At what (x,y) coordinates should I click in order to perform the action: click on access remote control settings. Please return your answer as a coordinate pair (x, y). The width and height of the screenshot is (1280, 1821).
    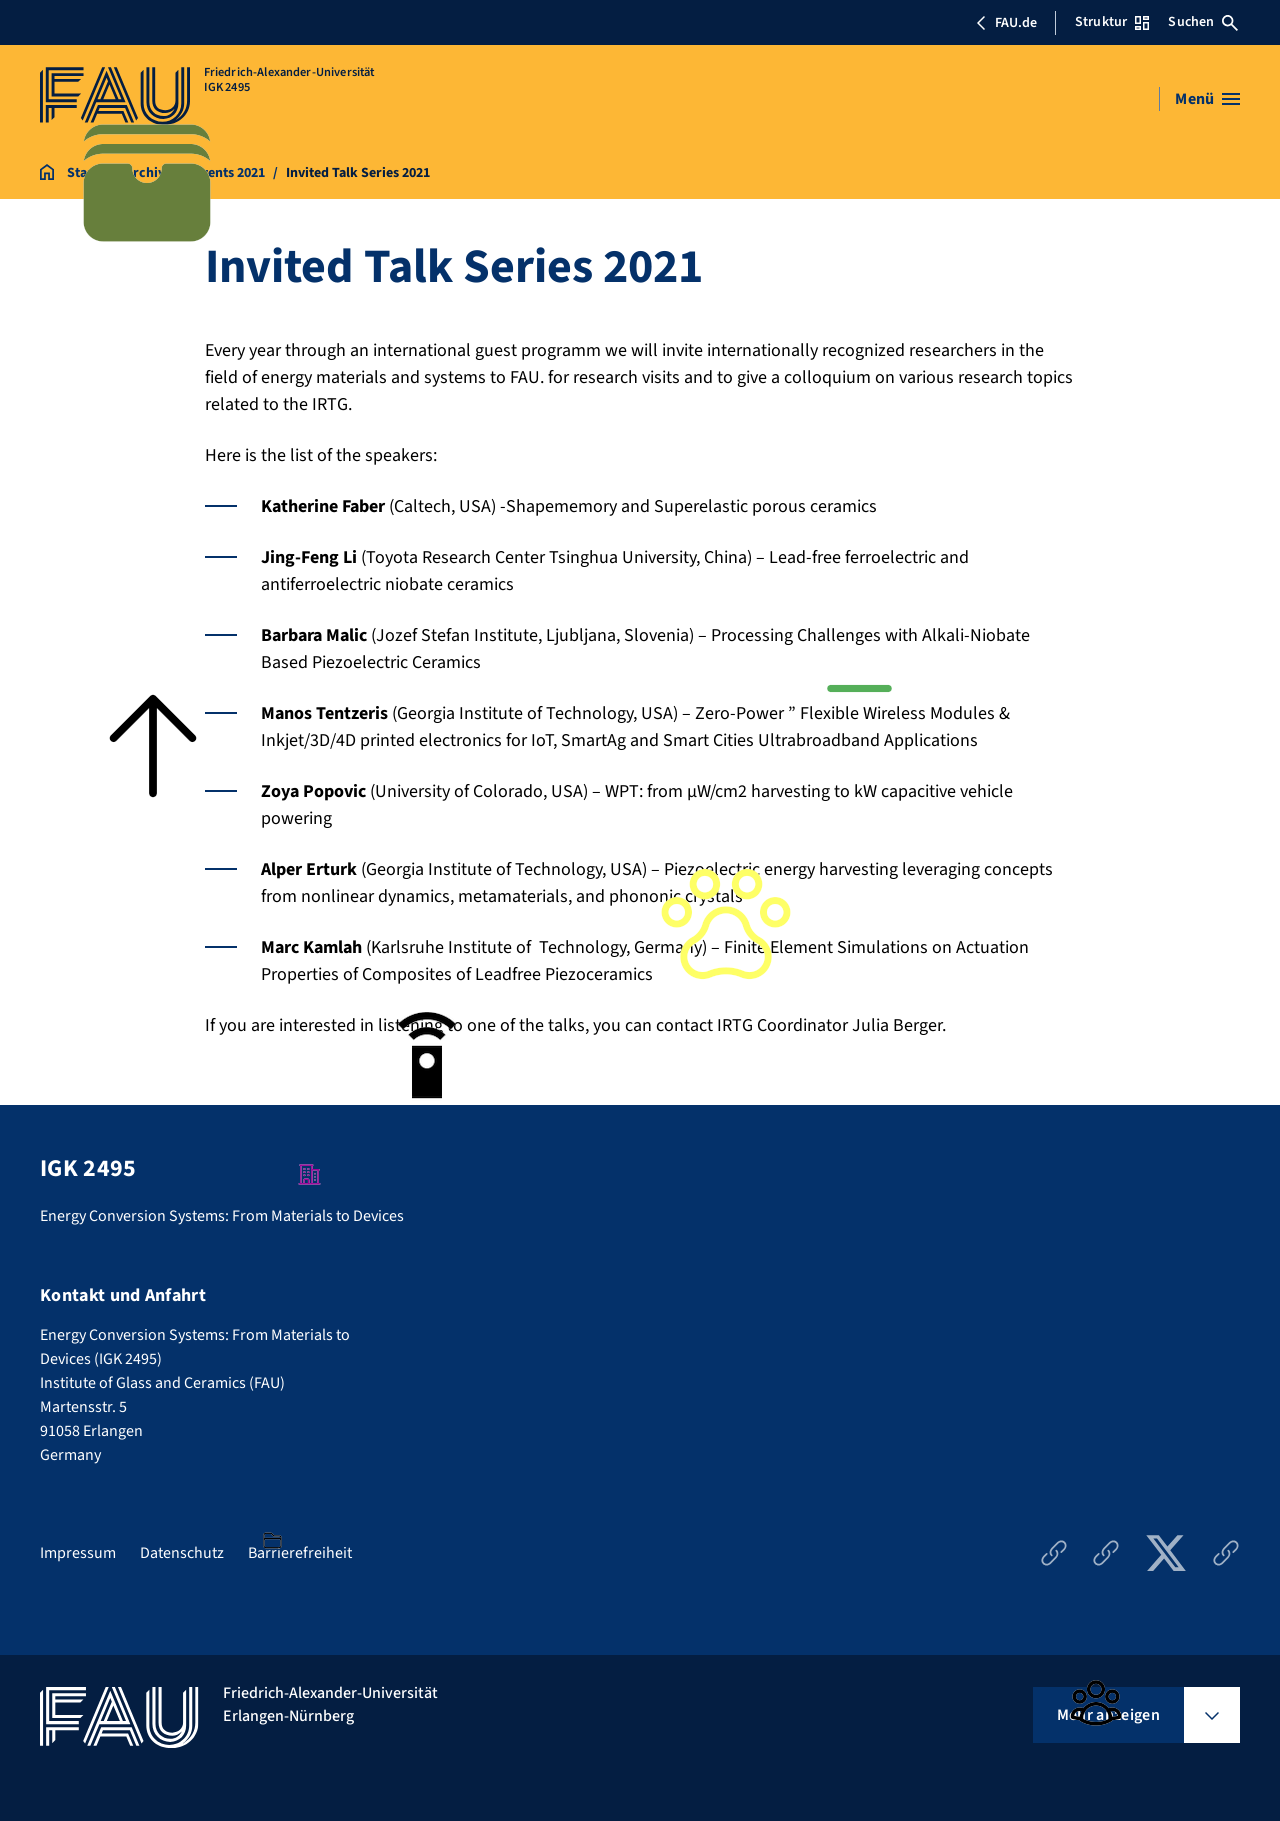
    Looking at the image, I should click on (427, 1057).